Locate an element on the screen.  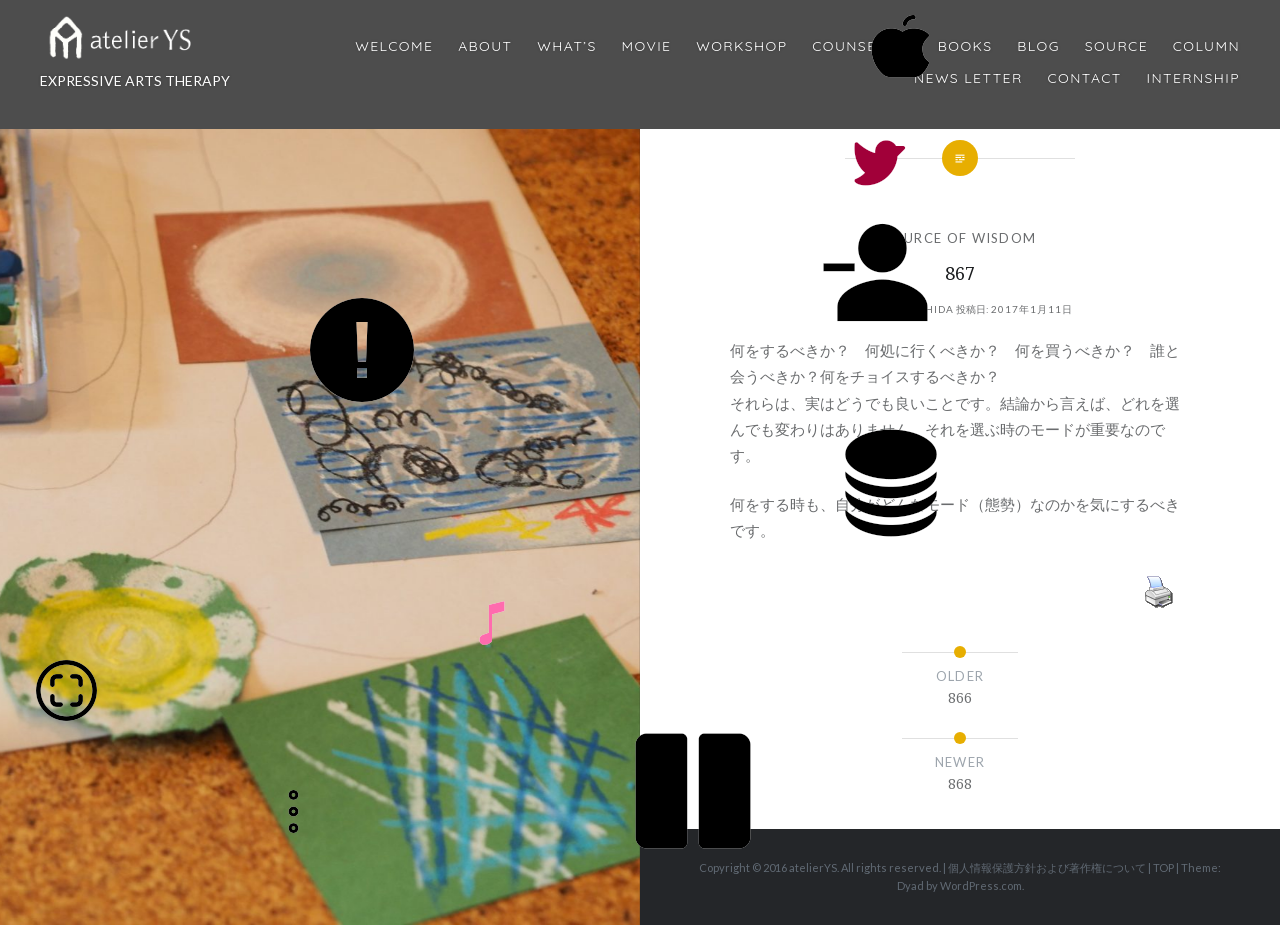
play or access music is located at coordinates (492, 623).